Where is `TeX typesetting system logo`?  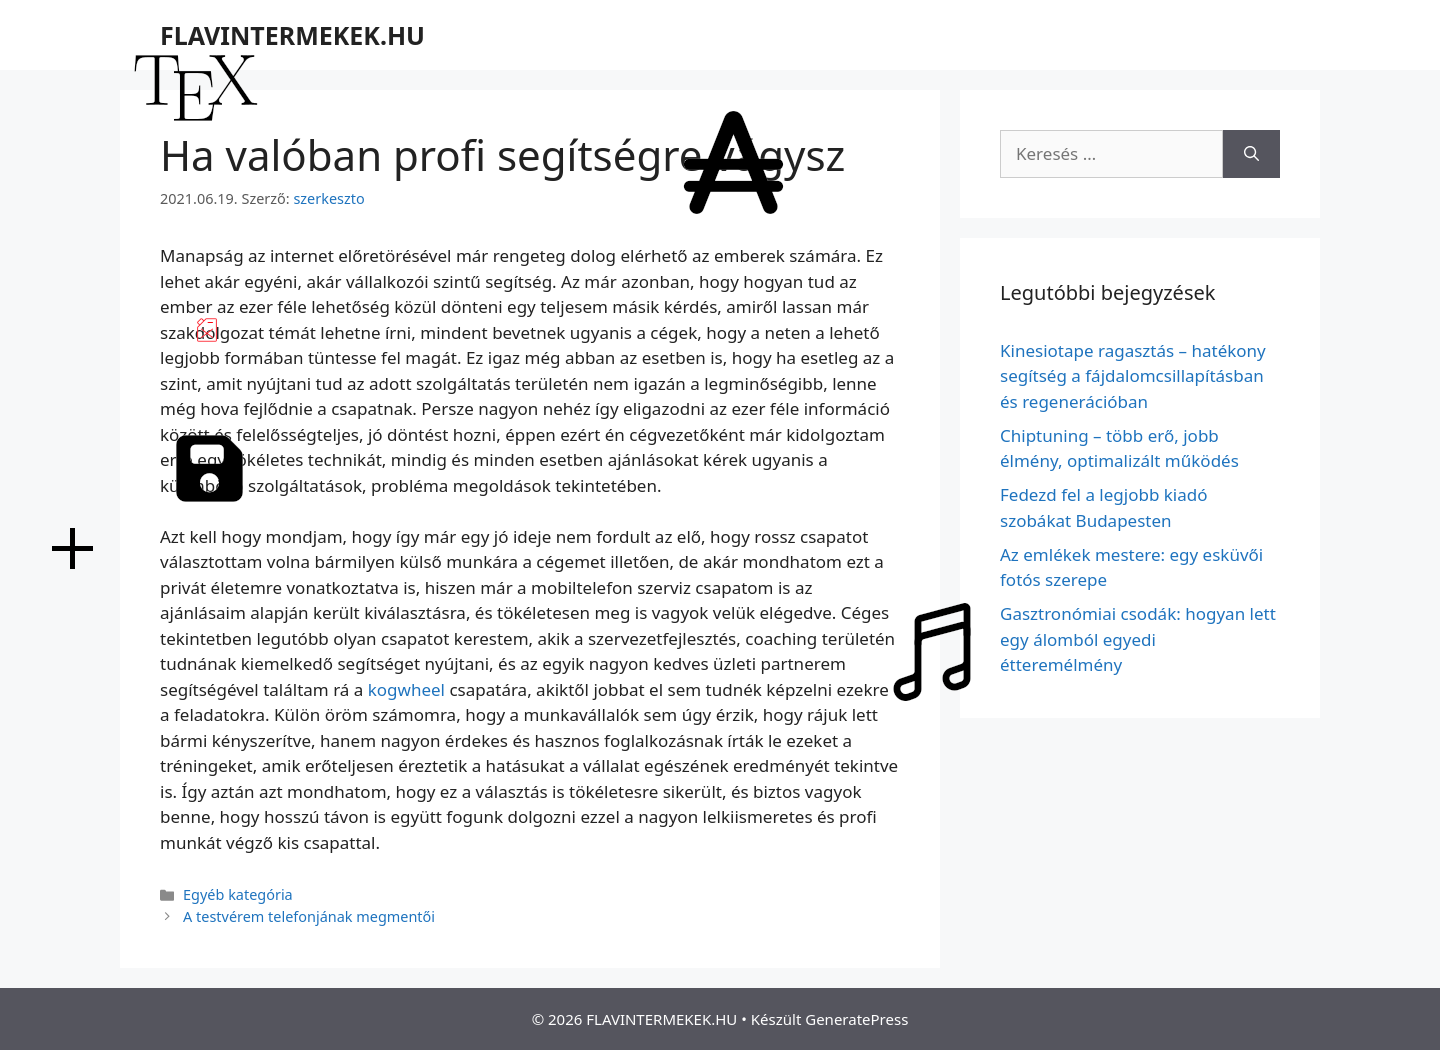
TeX typesetting system logo is located at coordinates (196, 88).